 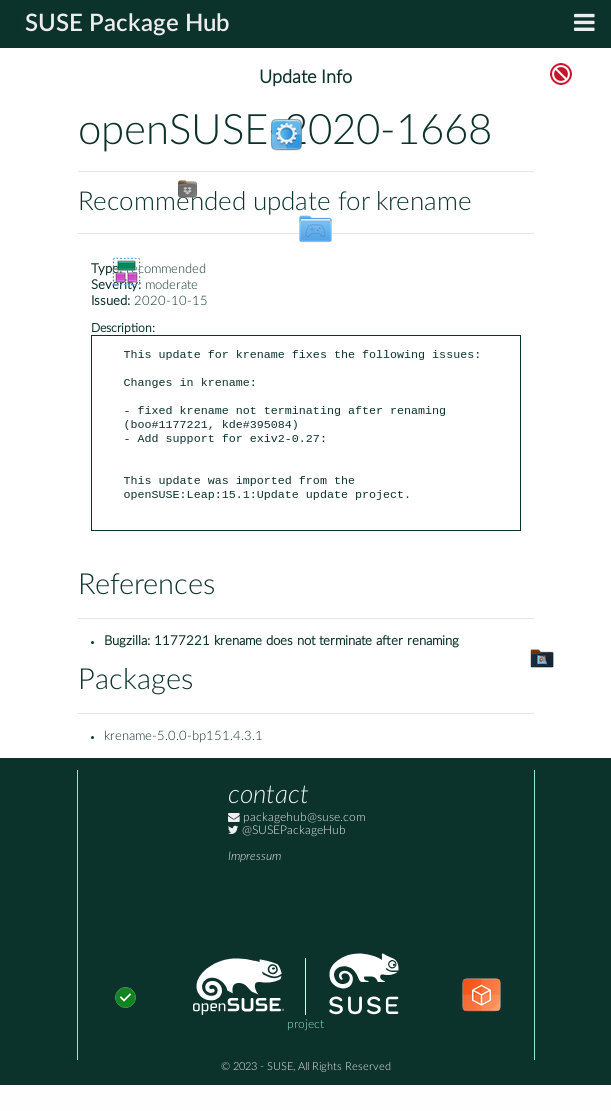 I want to click on confirm or approve an action, so click(x=125, y=997).